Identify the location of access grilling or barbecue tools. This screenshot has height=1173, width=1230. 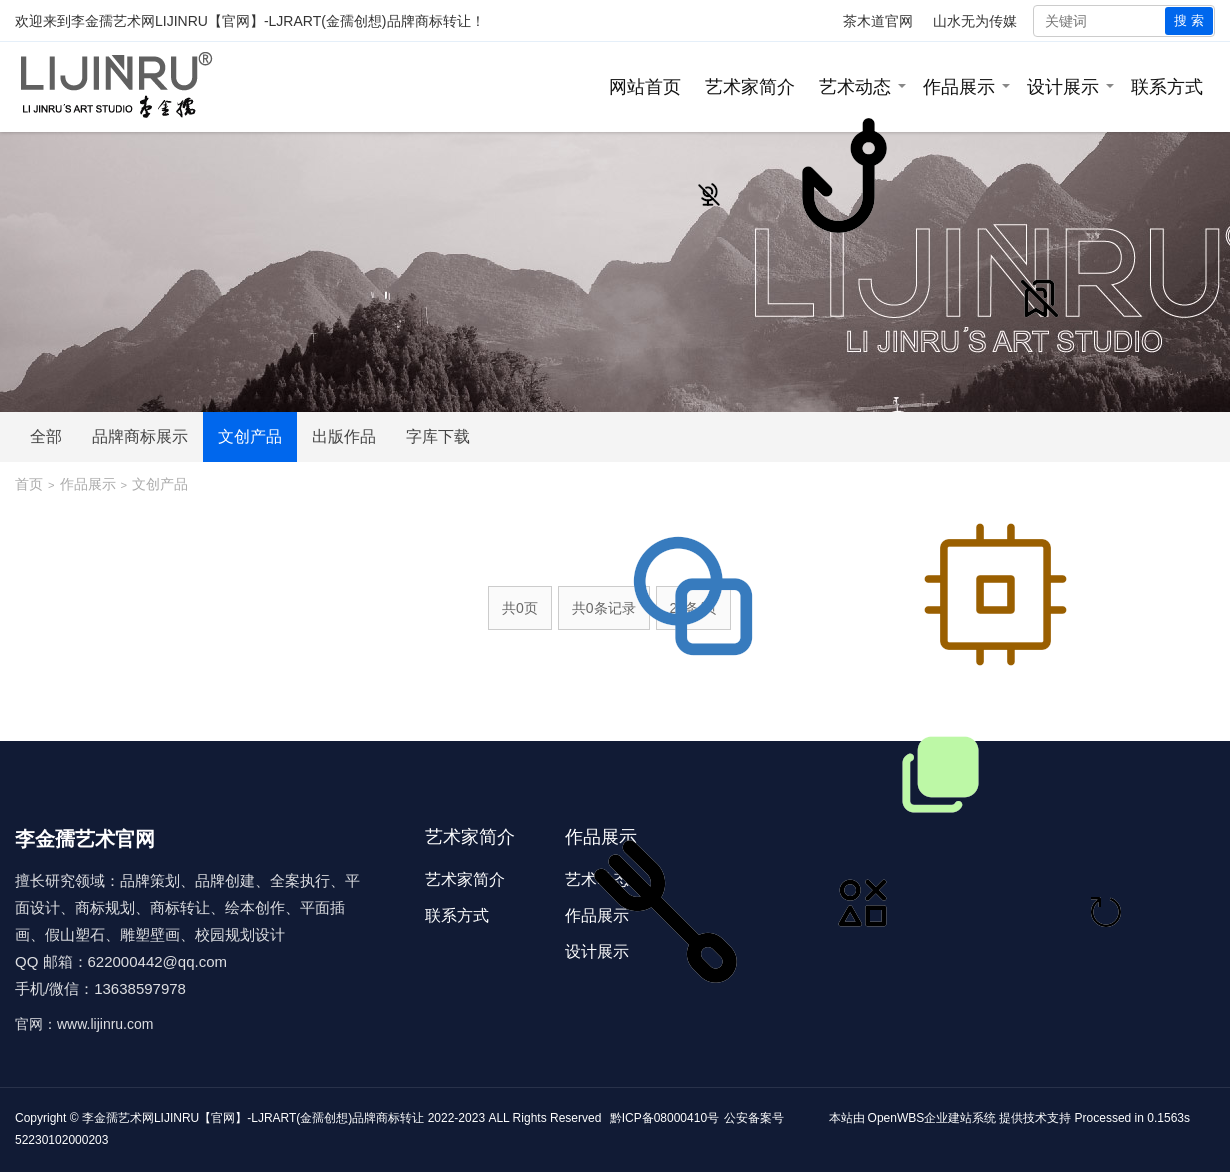
(665, 911).